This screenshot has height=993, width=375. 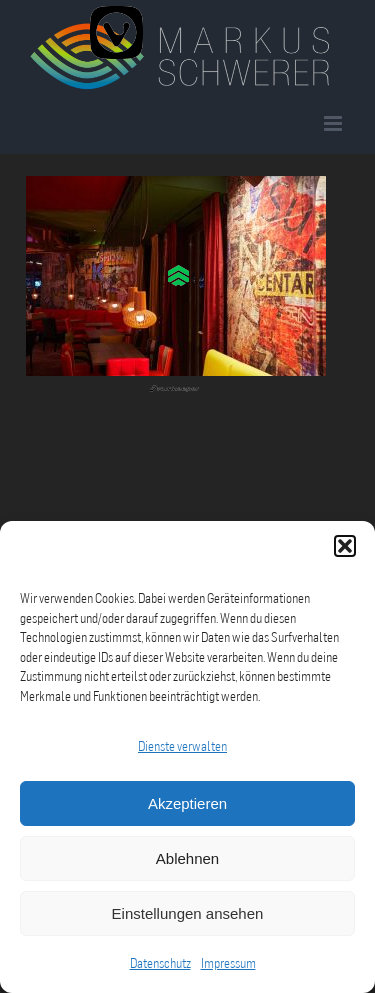 I want to click on open koyeb cloud platform, so click(x=178, y=275).